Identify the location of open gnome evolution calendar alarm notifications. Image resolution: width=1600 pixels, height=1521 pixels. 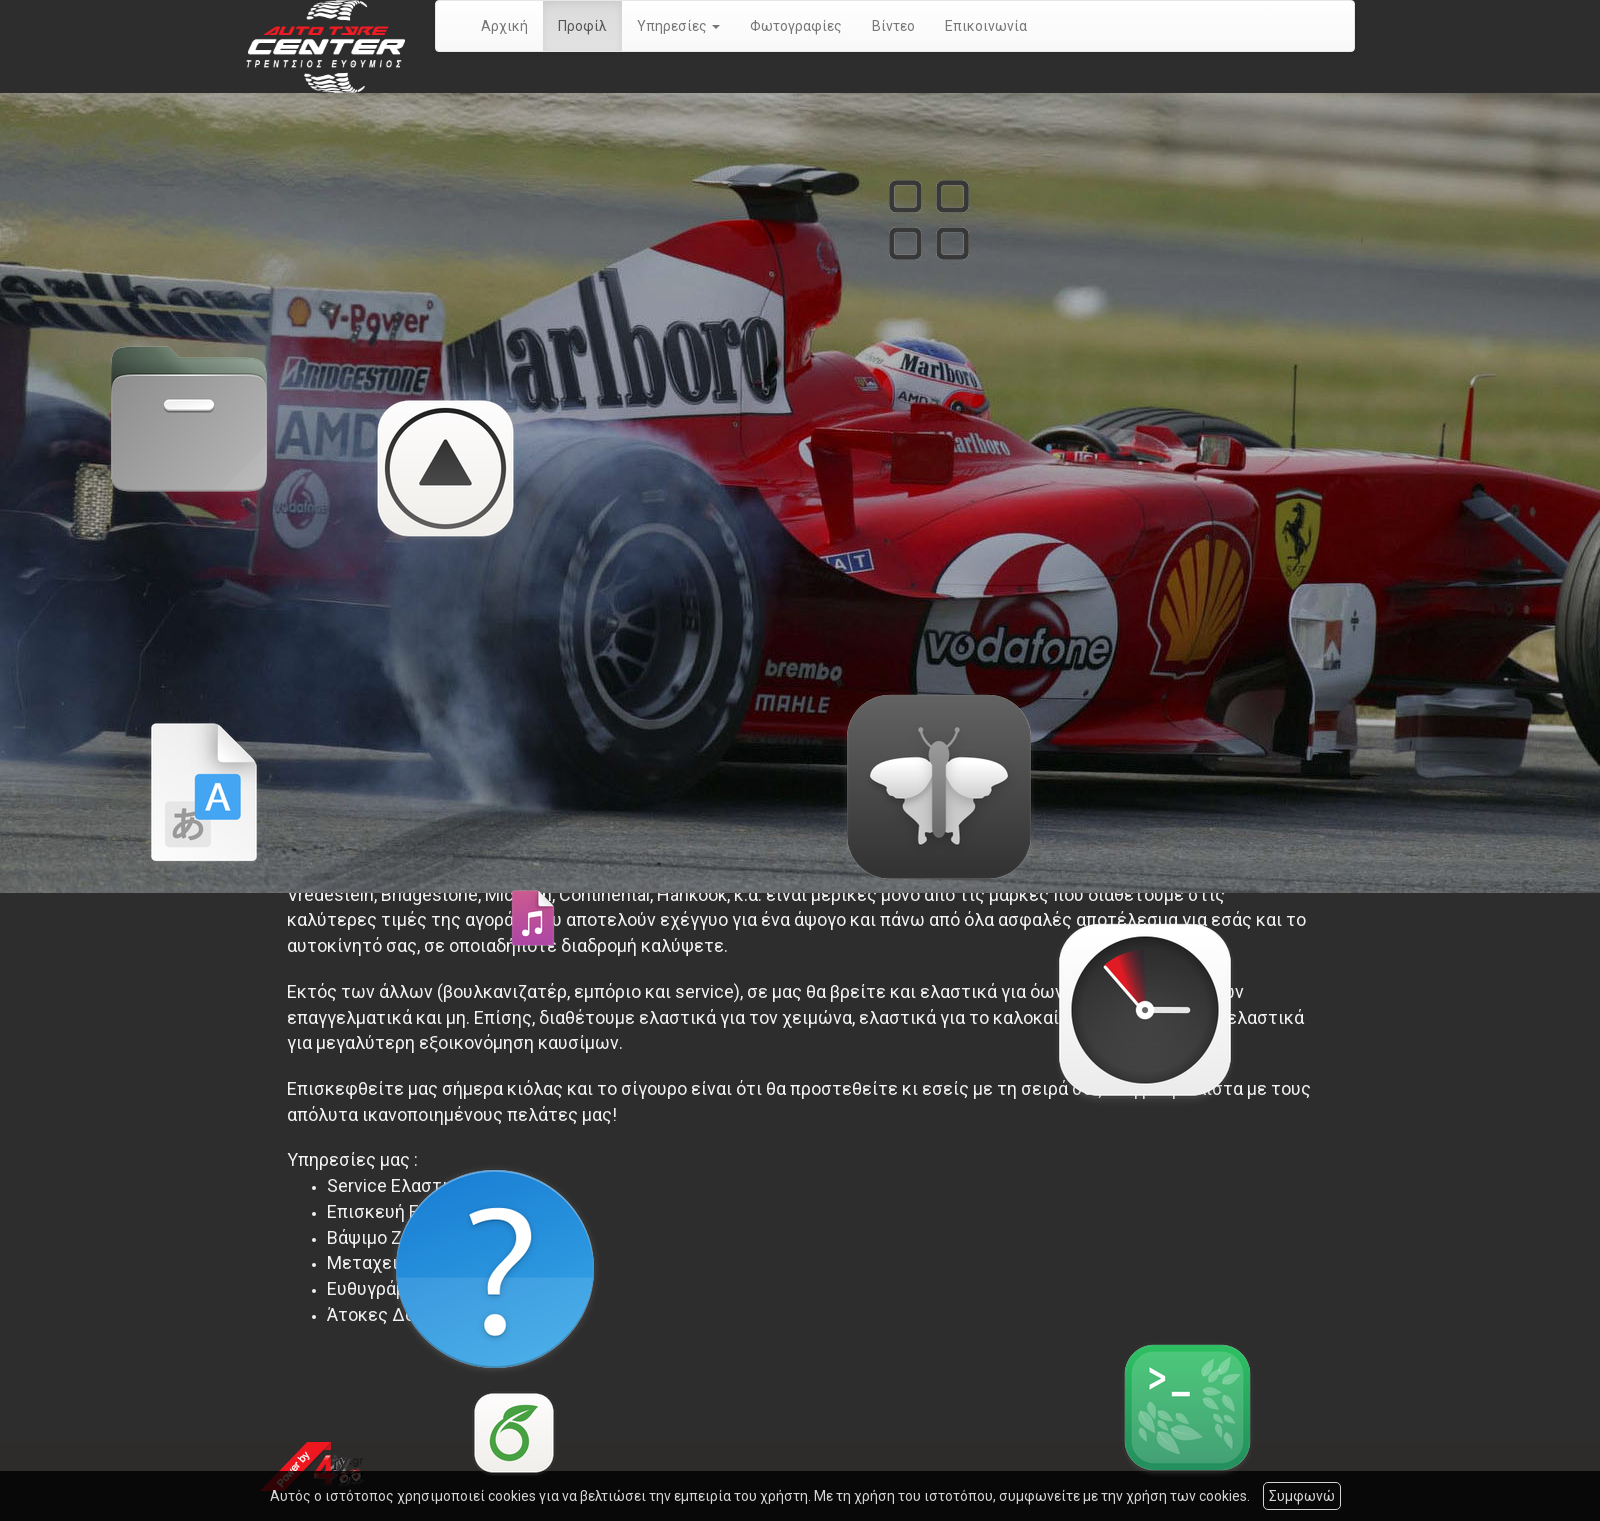
(1145, 1010).